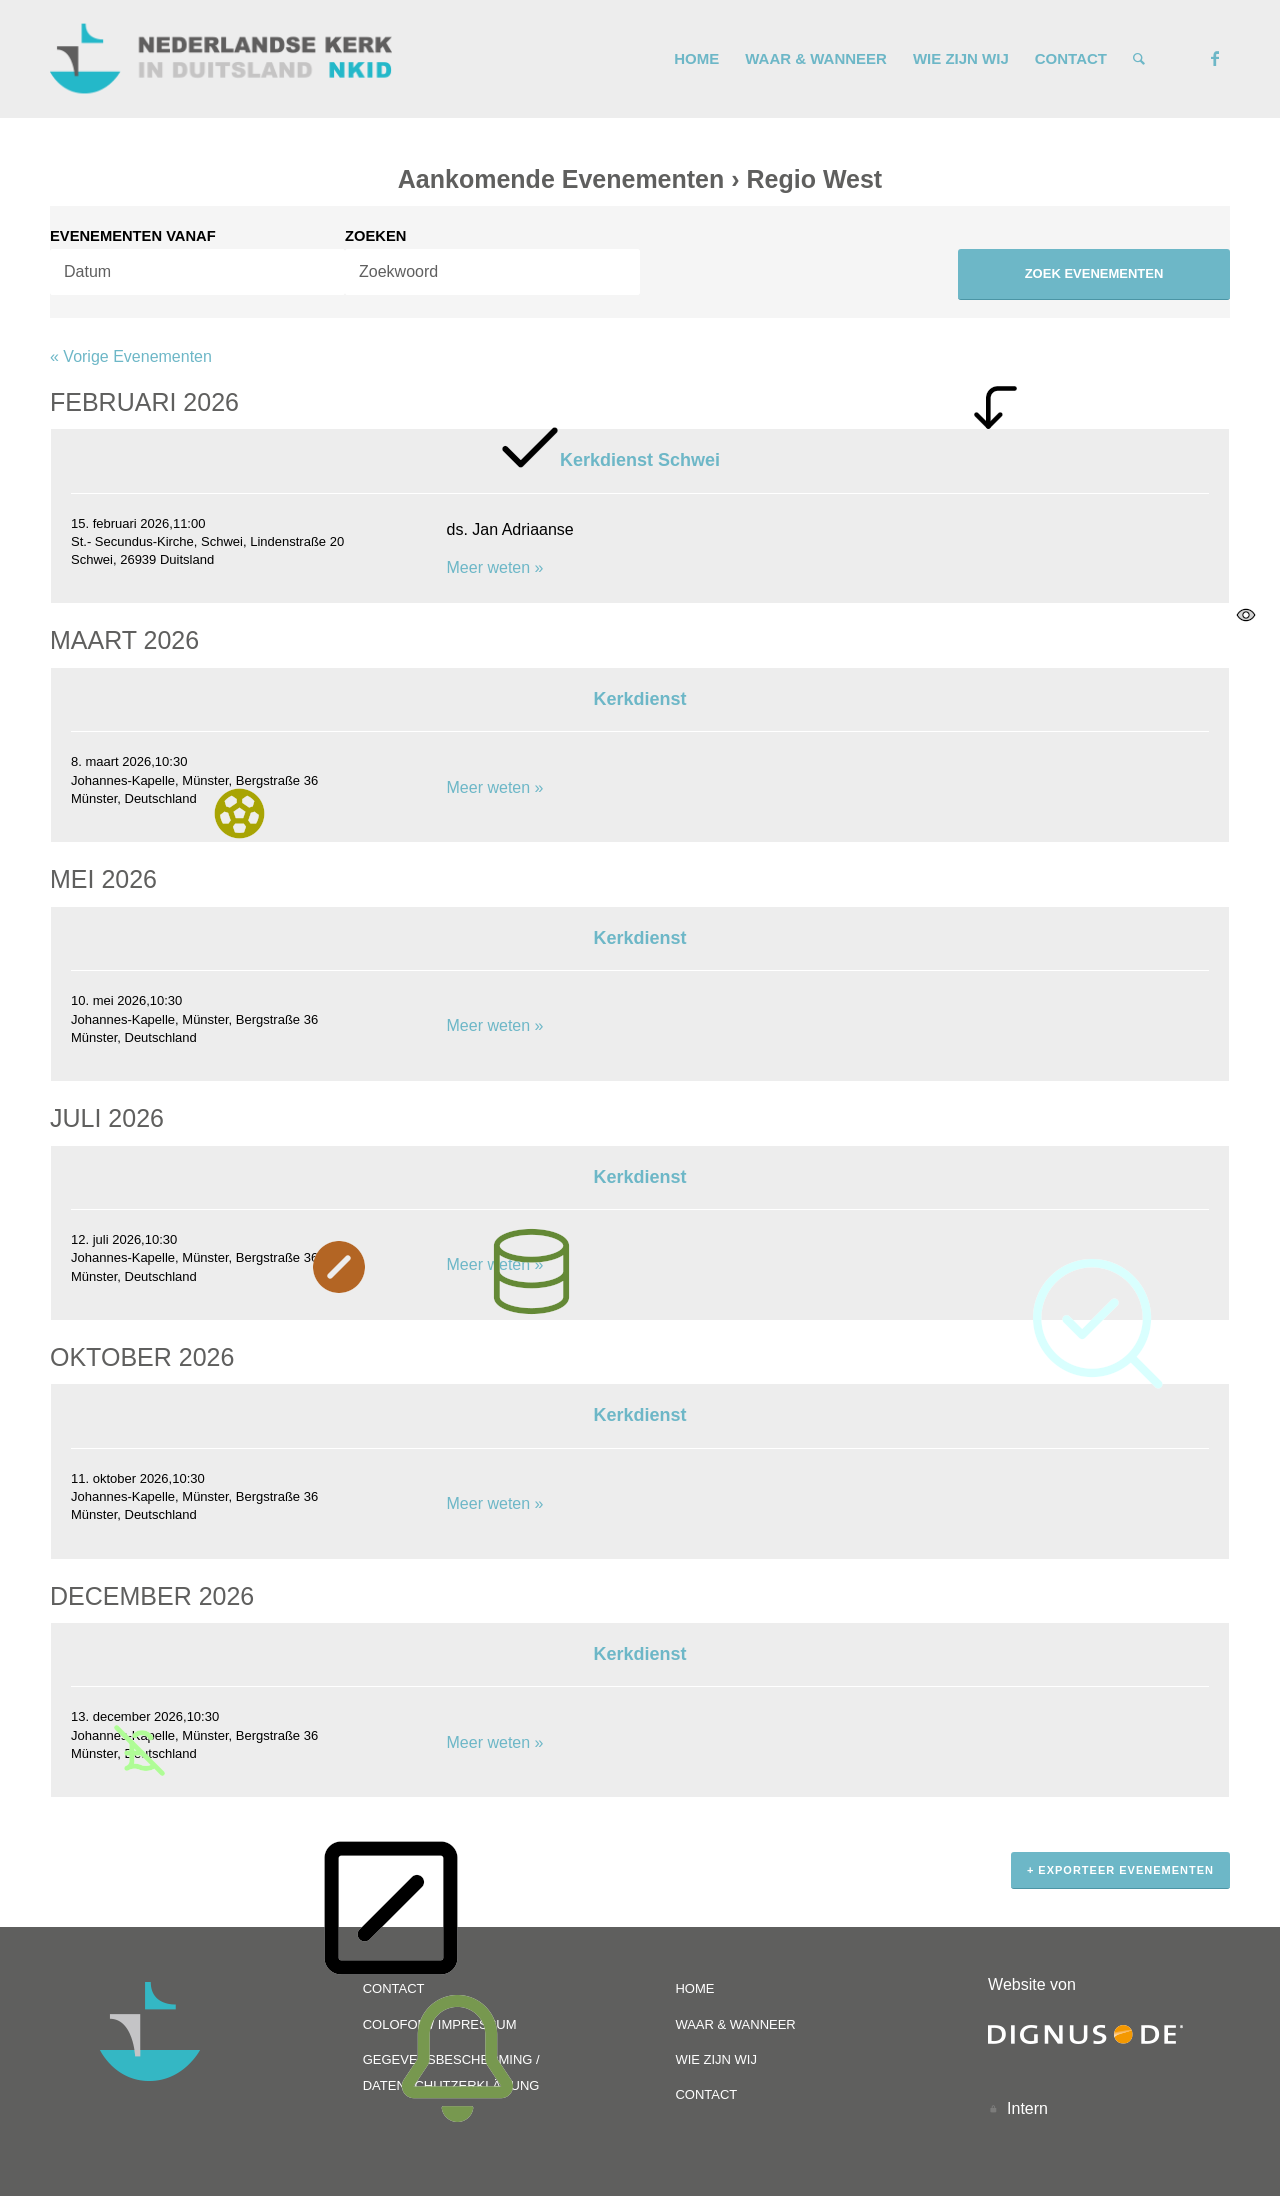 The image size is (1280, 2196). Describe the element at coordinates (530, 449) in the screenshot. I see `confirm or submit an action` at that location.